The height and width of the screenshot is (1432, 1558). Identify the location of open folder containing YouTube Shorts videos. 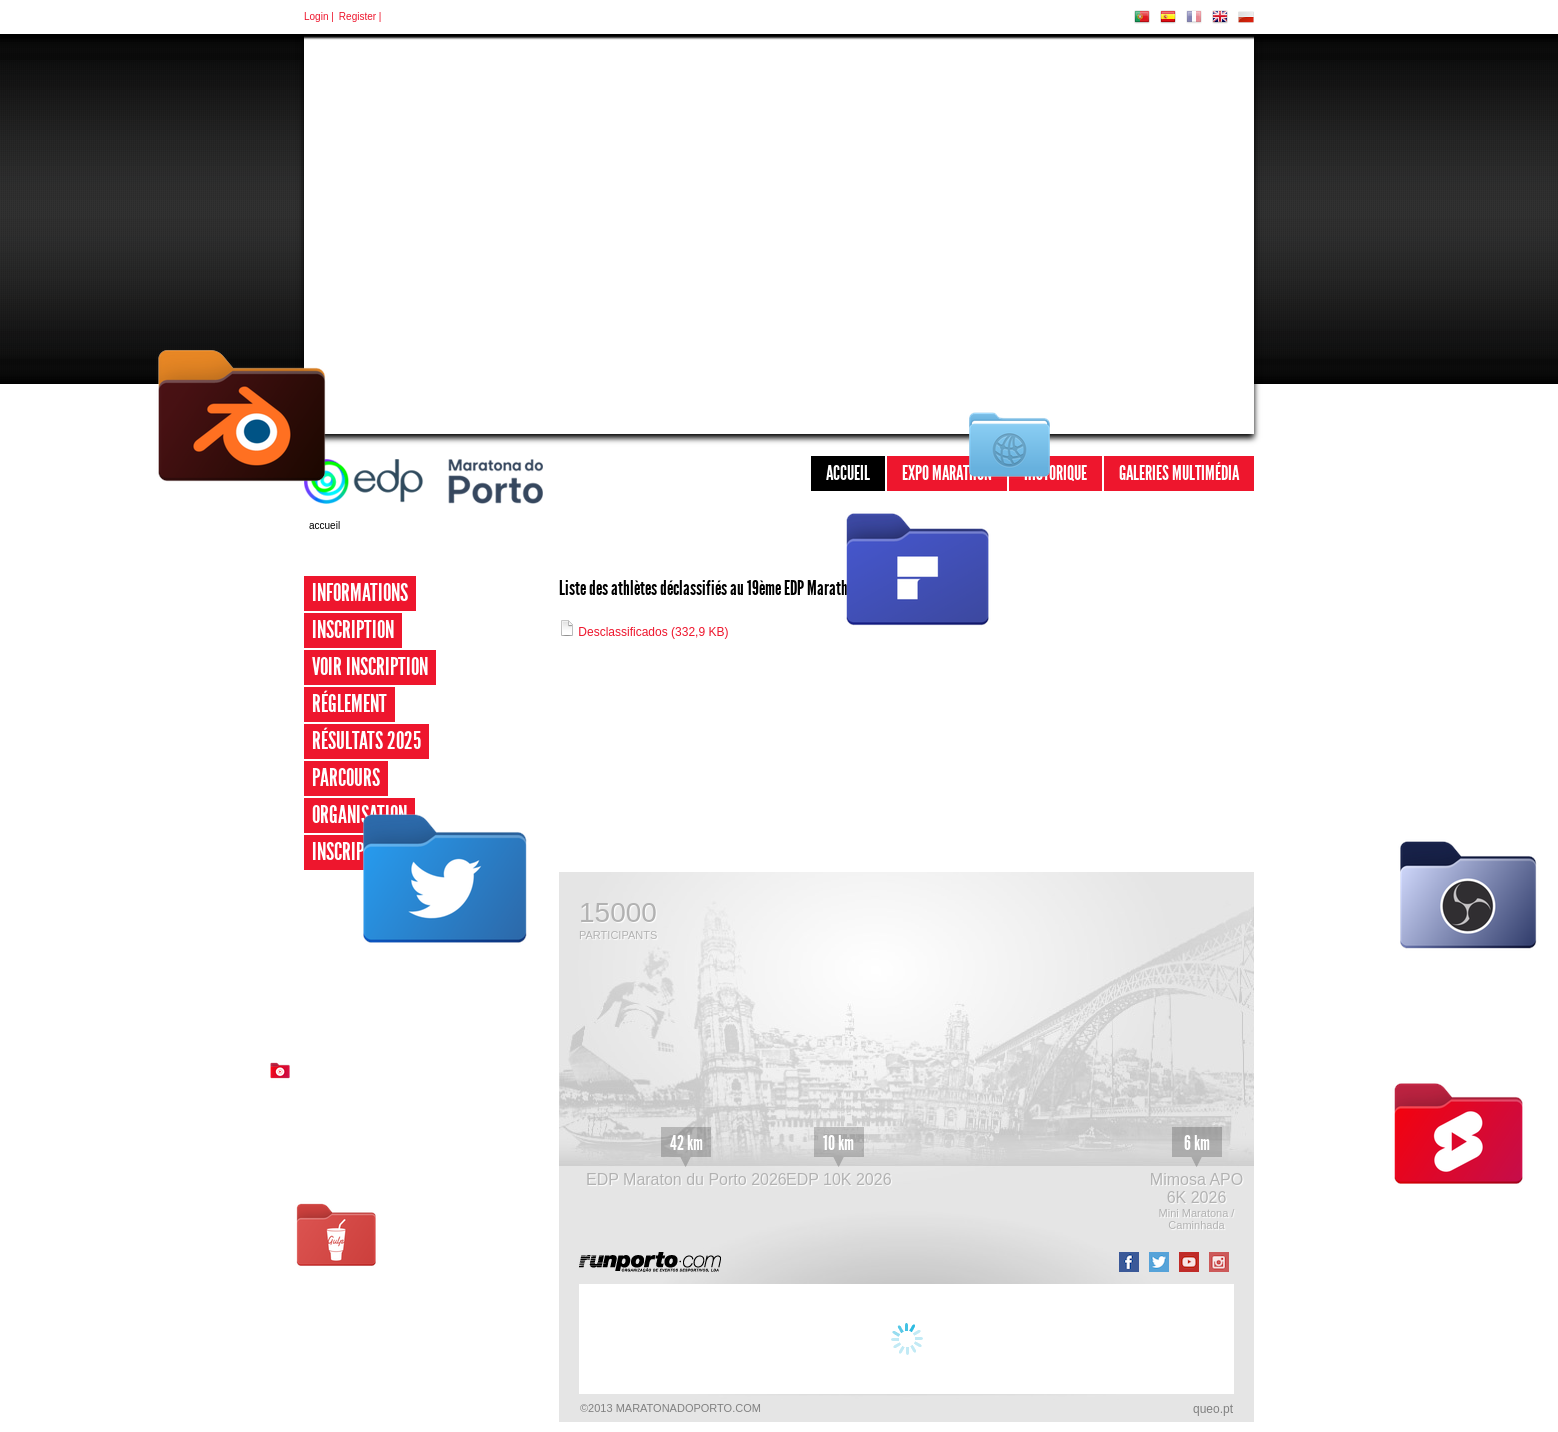
(1458, 1137).